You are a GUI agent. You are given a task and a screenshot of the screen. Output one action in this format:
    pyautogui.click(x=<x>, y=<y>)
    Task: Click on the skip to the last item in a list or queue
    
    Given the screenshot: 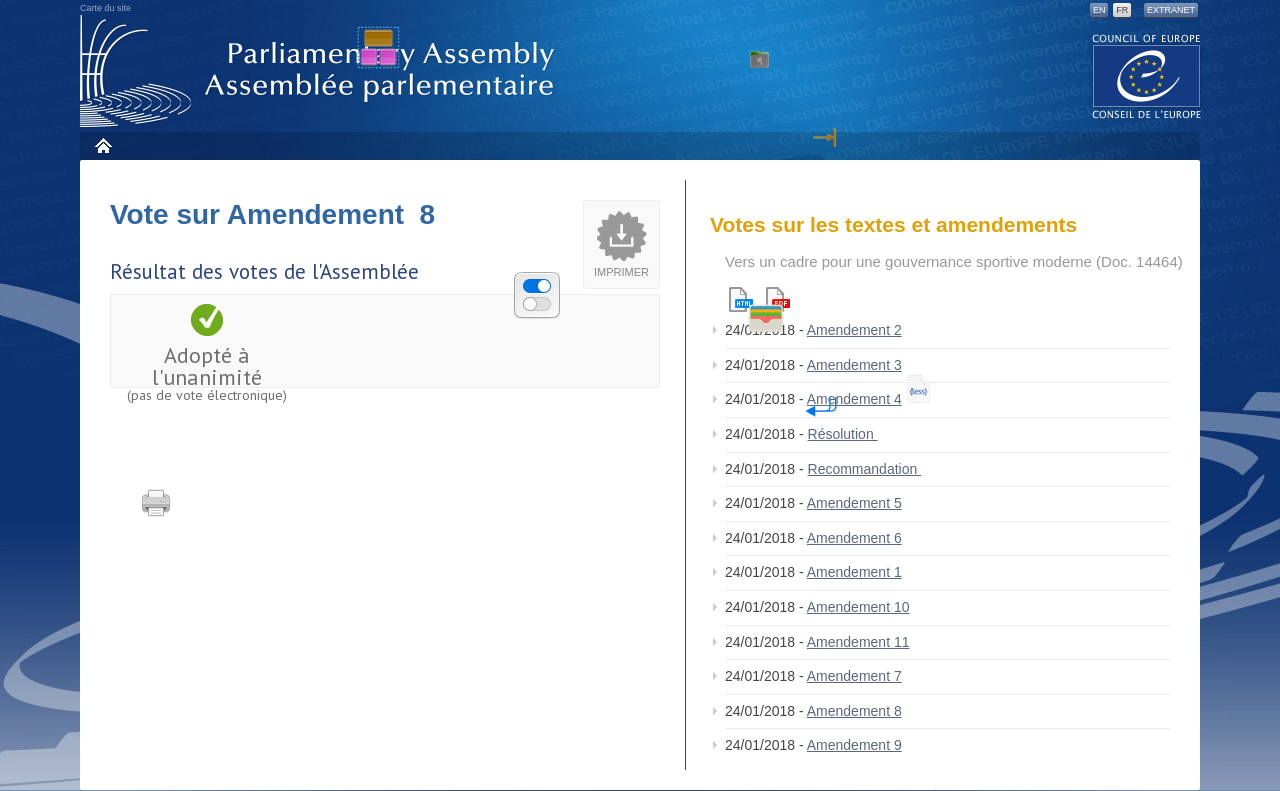 What is the action you would take?
    pyautogui.click(x=824, y=137)
    